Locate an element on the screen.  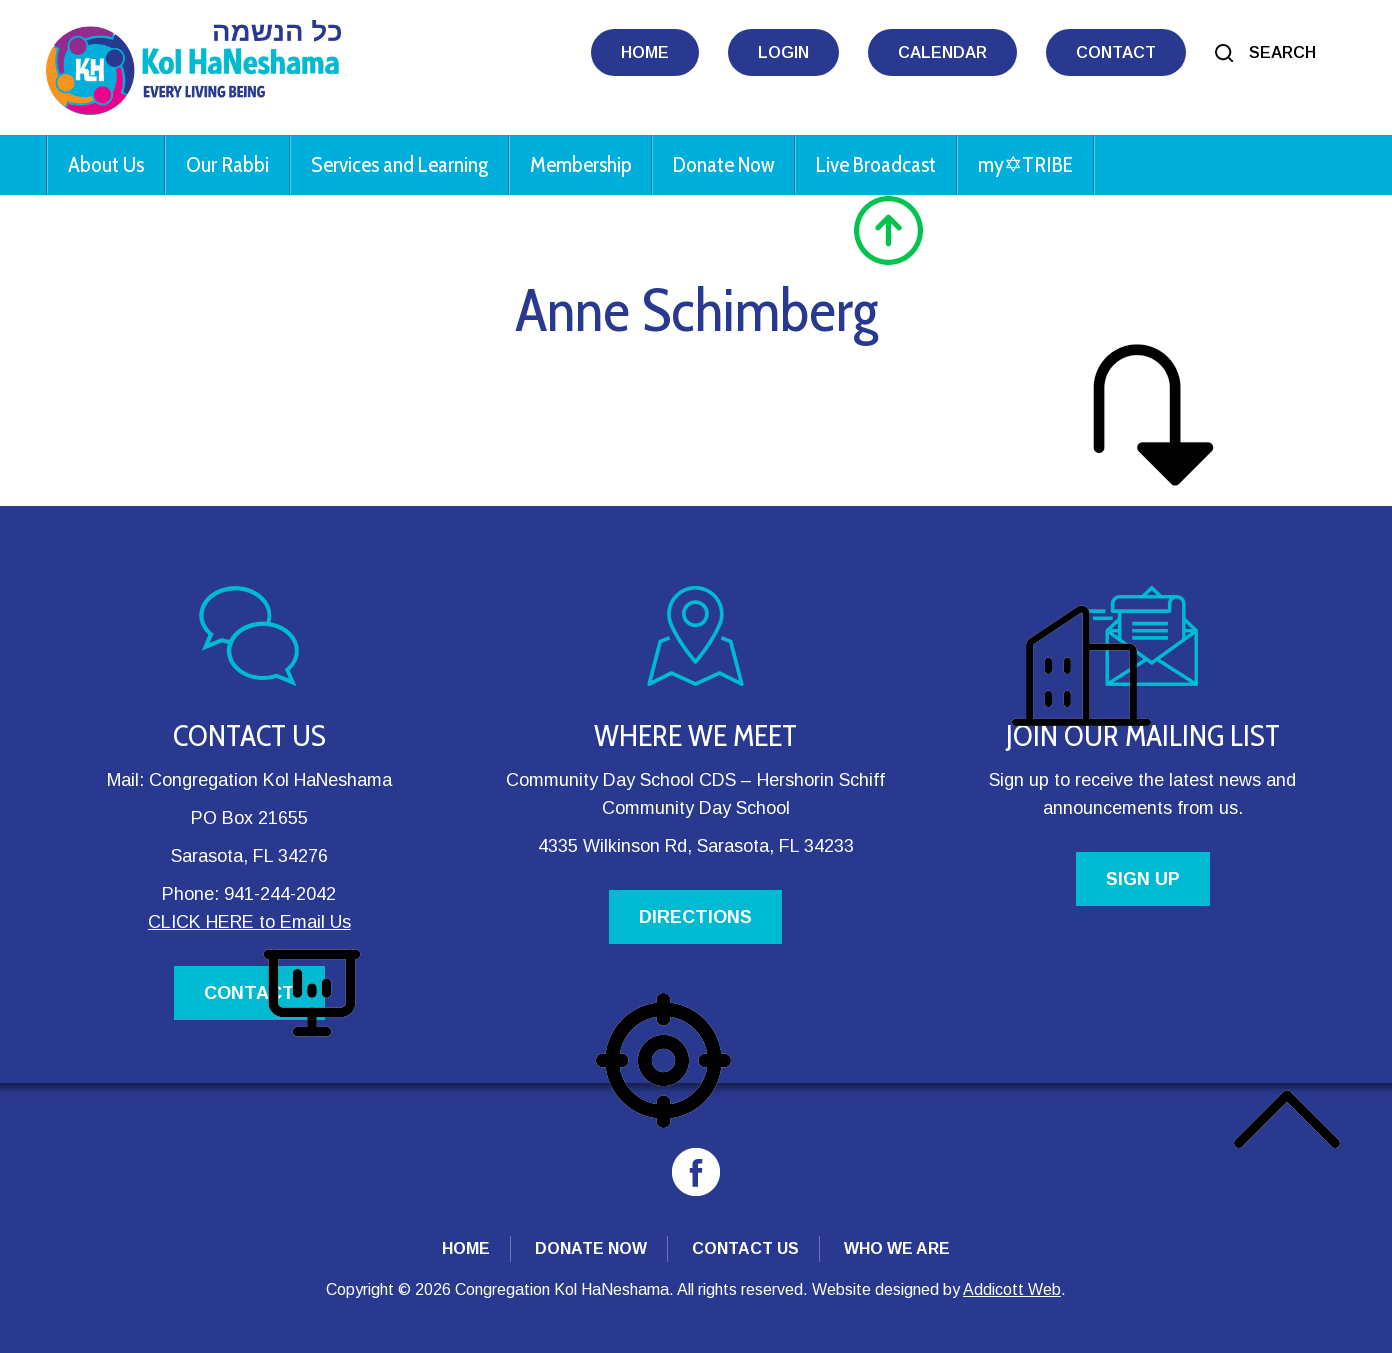
collapse an expanded section is located at coordinates (1287, 1124).